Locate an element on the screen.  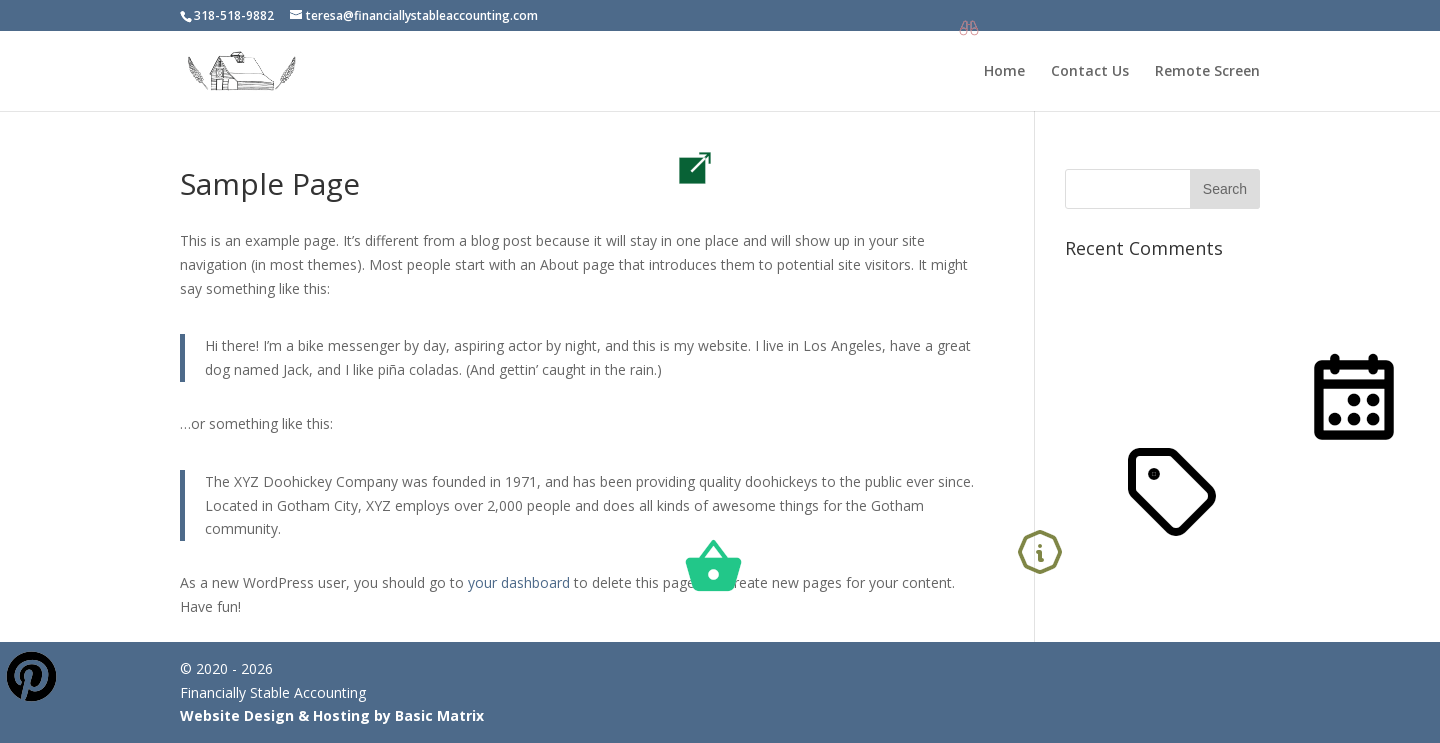
add or manage tags for an item is located at coordinates (1172, 492).